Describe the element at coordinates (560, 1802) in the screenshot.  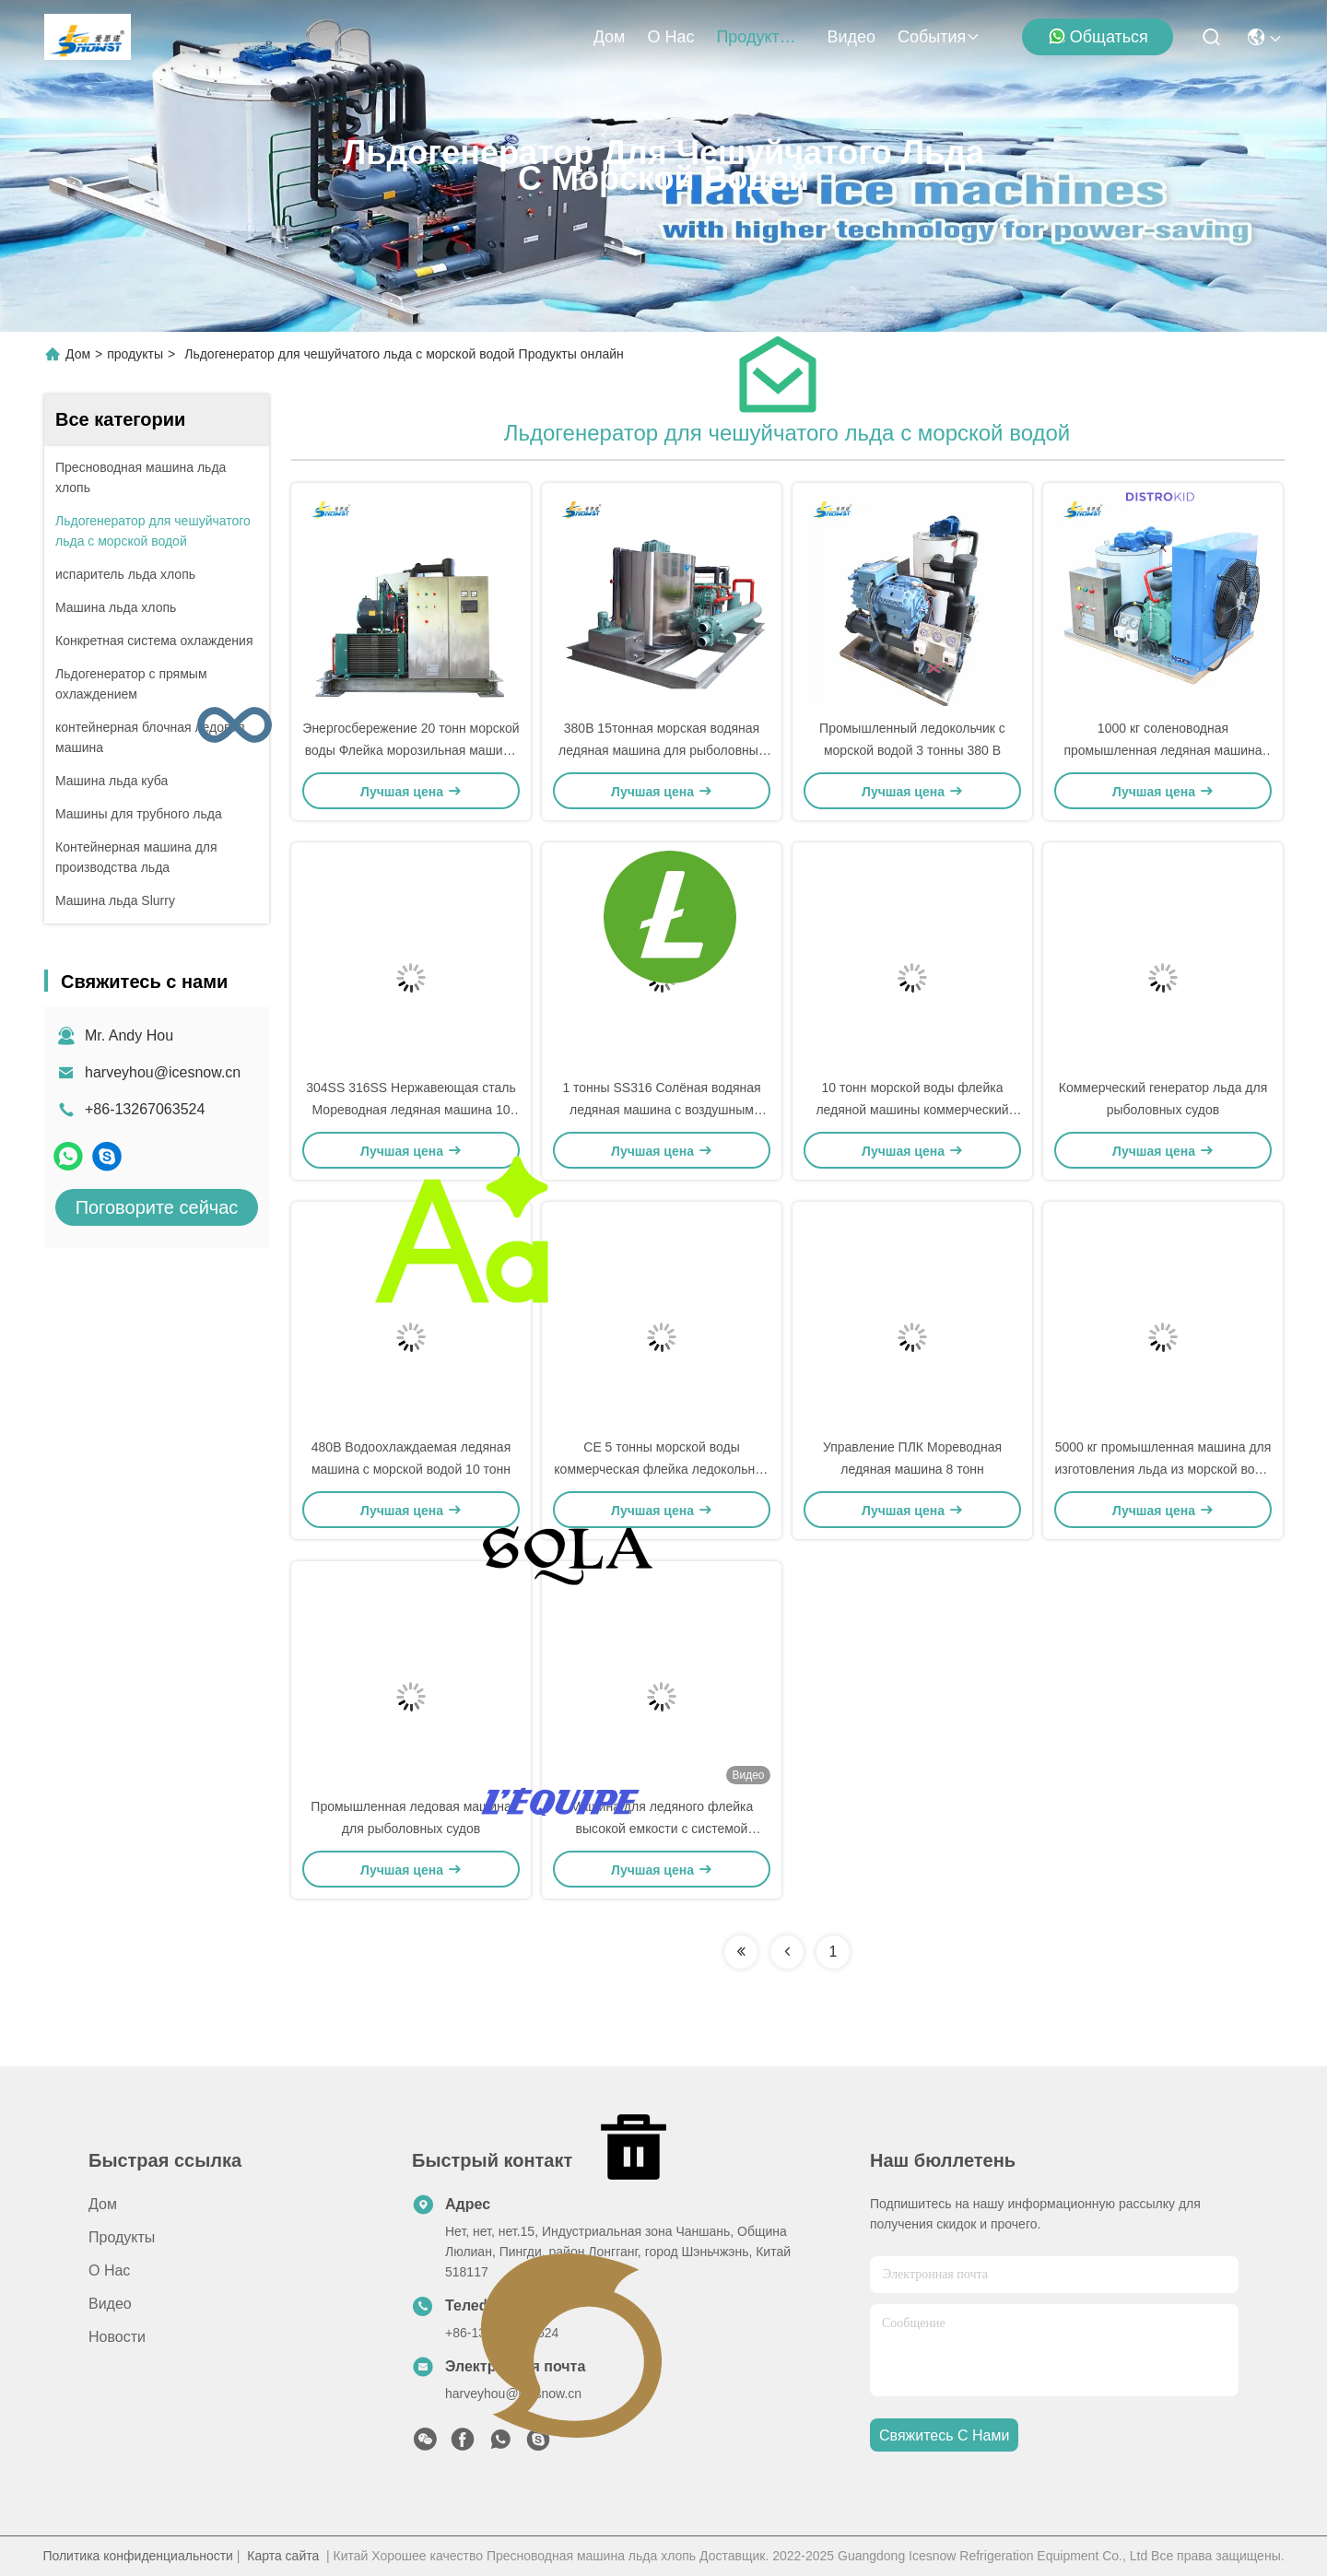
I see `link to L'Équipe sports news website` at that location.